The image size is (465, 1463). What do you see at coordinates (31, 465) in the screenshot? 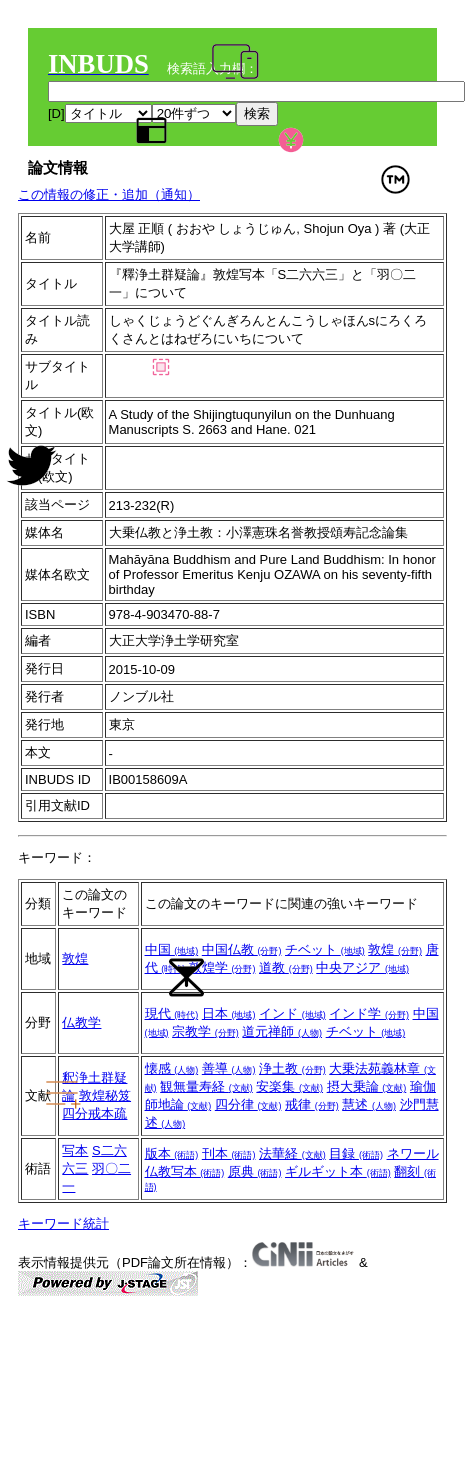
I see `share to twitter` at bounding box center [31, 465].